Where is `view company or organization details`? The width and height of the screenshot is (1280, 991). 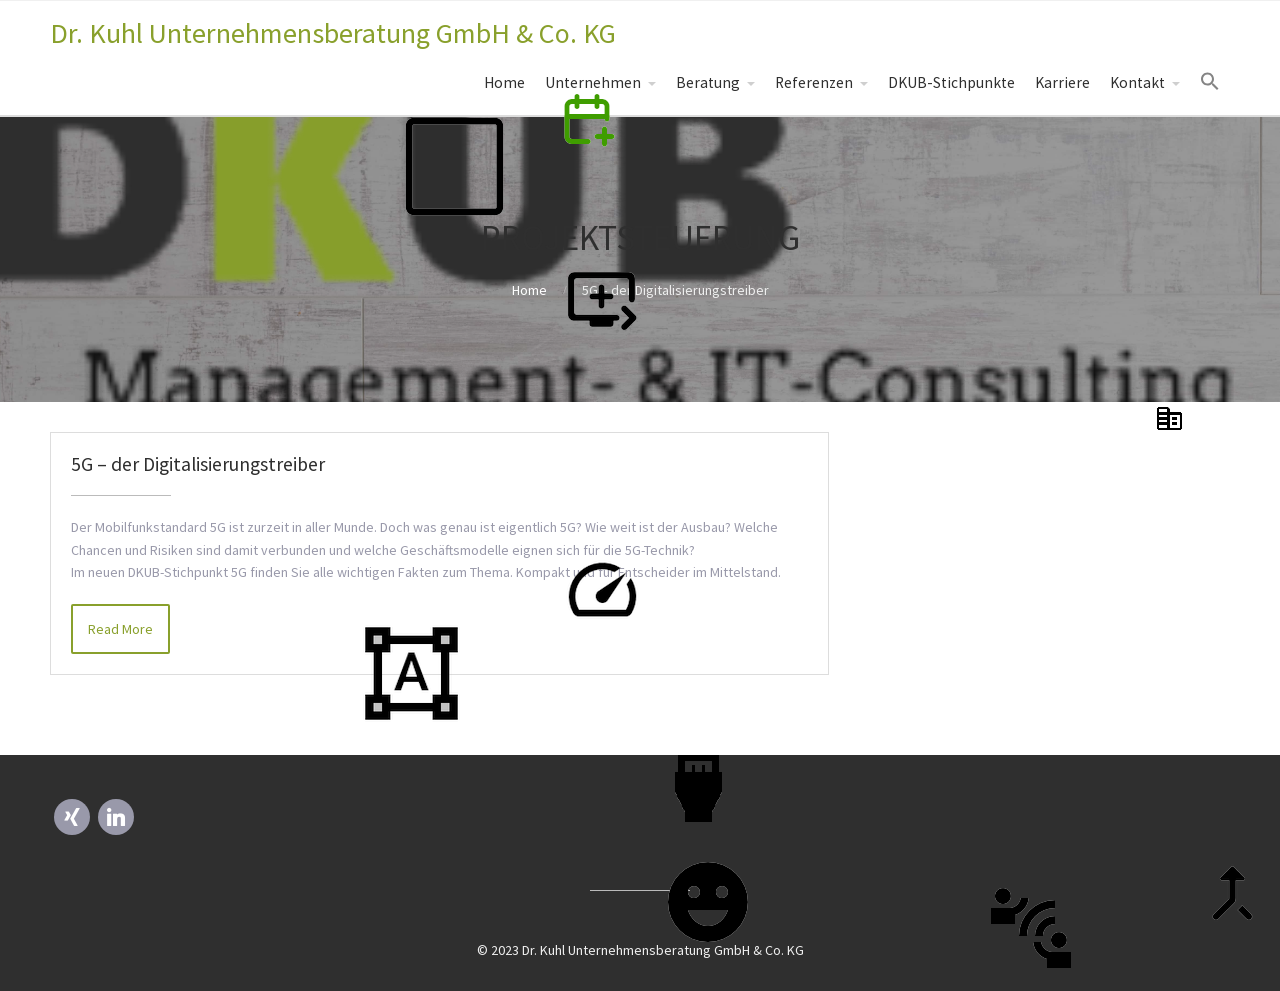
view company or organization details is located at coordinates (1169, 418).